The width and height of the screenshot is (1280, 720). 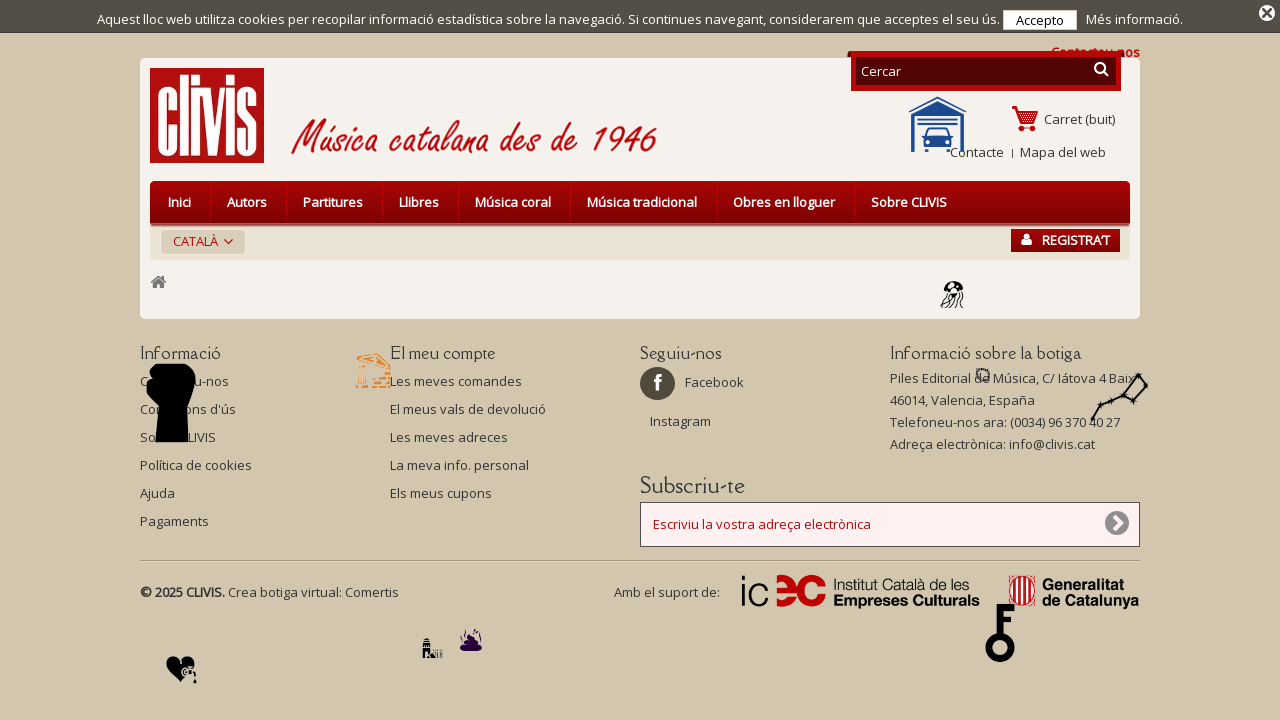 What do you see at coordinates (432, 647) in the screenshot?
I see `granary or grain storage building in a farming game` at bounding box center [432, 647].